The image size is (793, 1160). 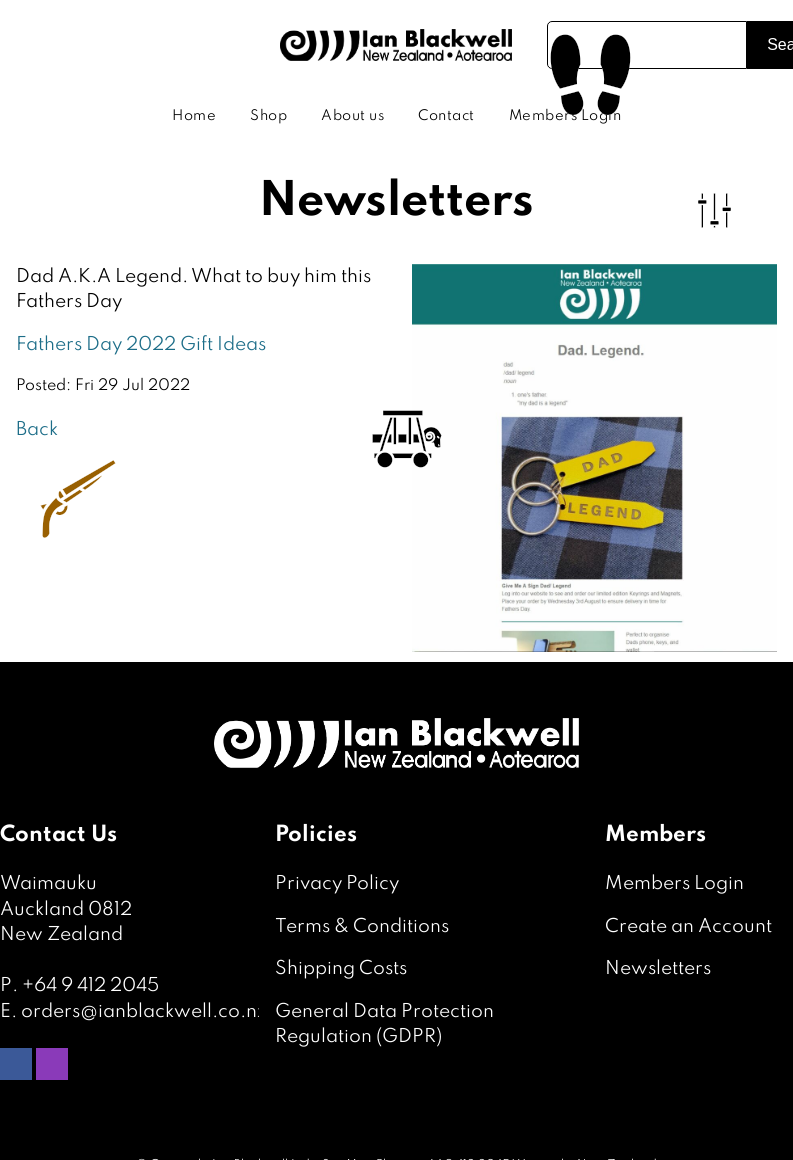 I want to click on select siege ram unit in strategy game, so click(x=407, y=439).